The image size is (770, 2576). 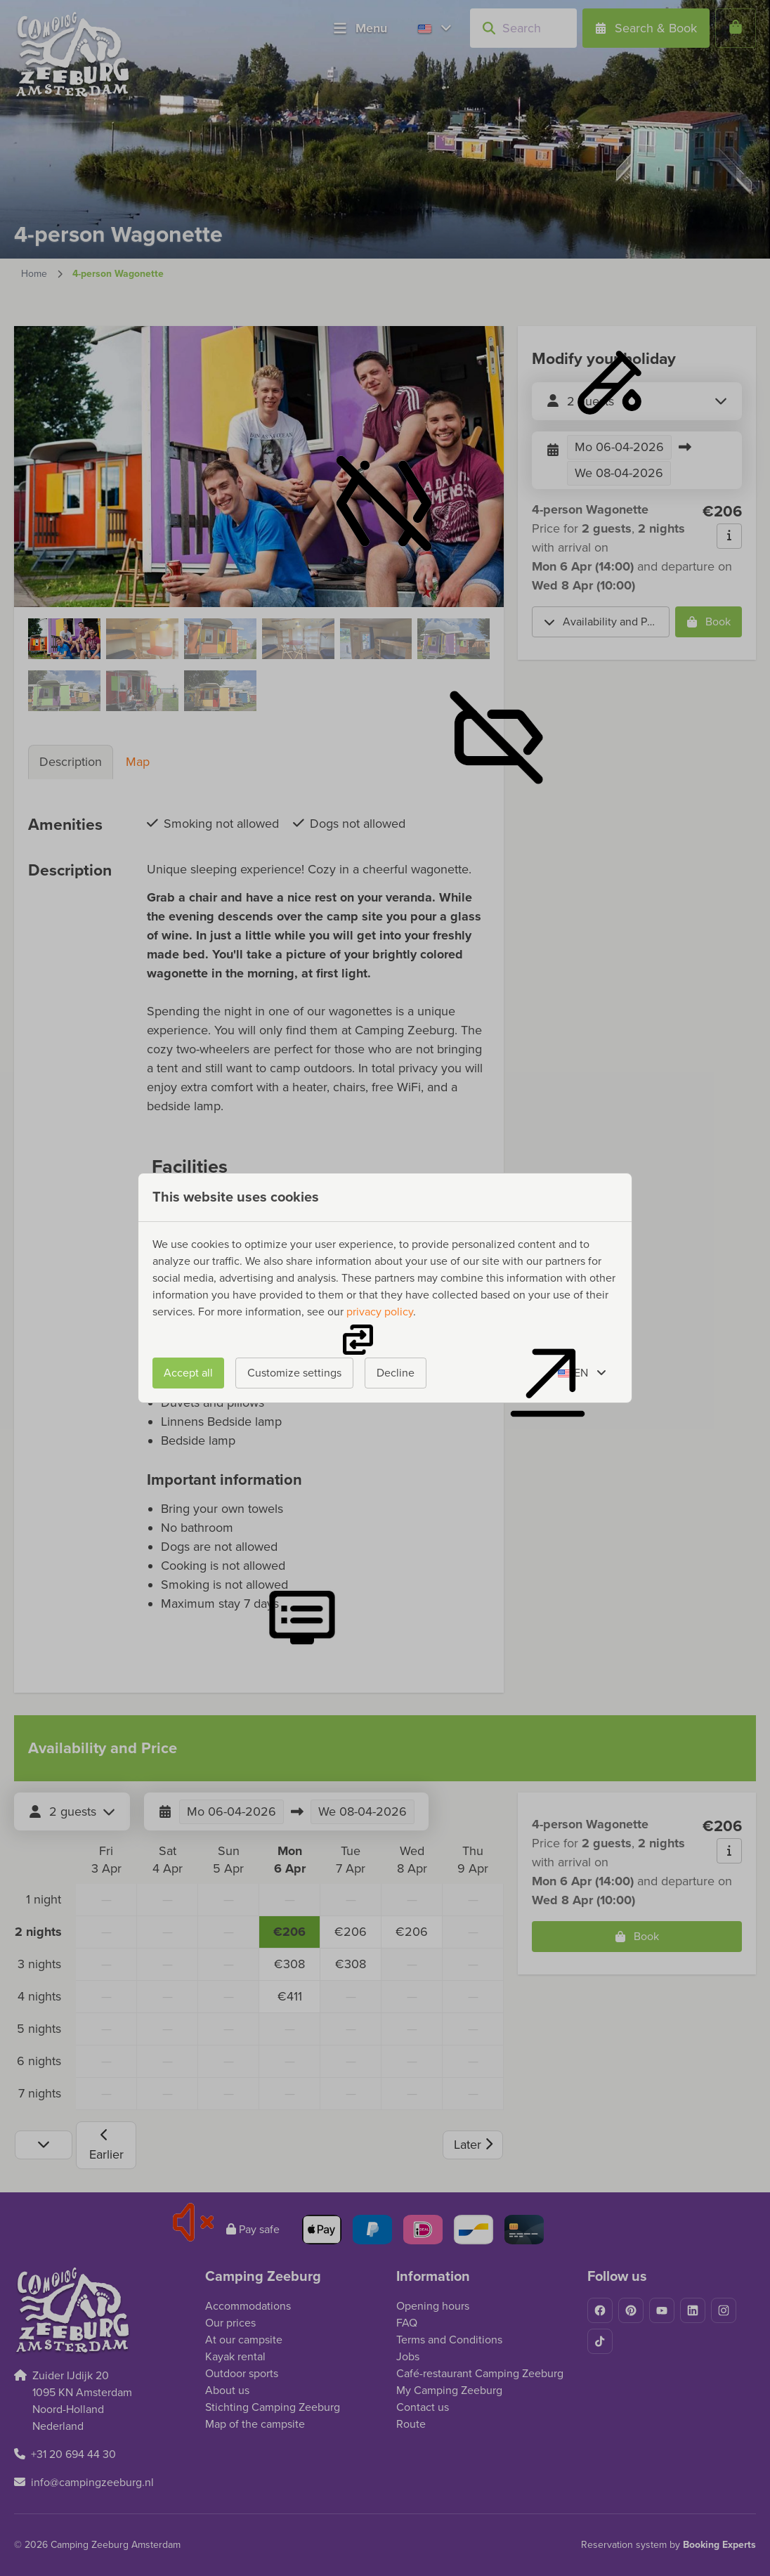 What do you see at coordinates (384, 503) in the screenshot?
I see `disable code or markup view` at bounding box center [384, 503].